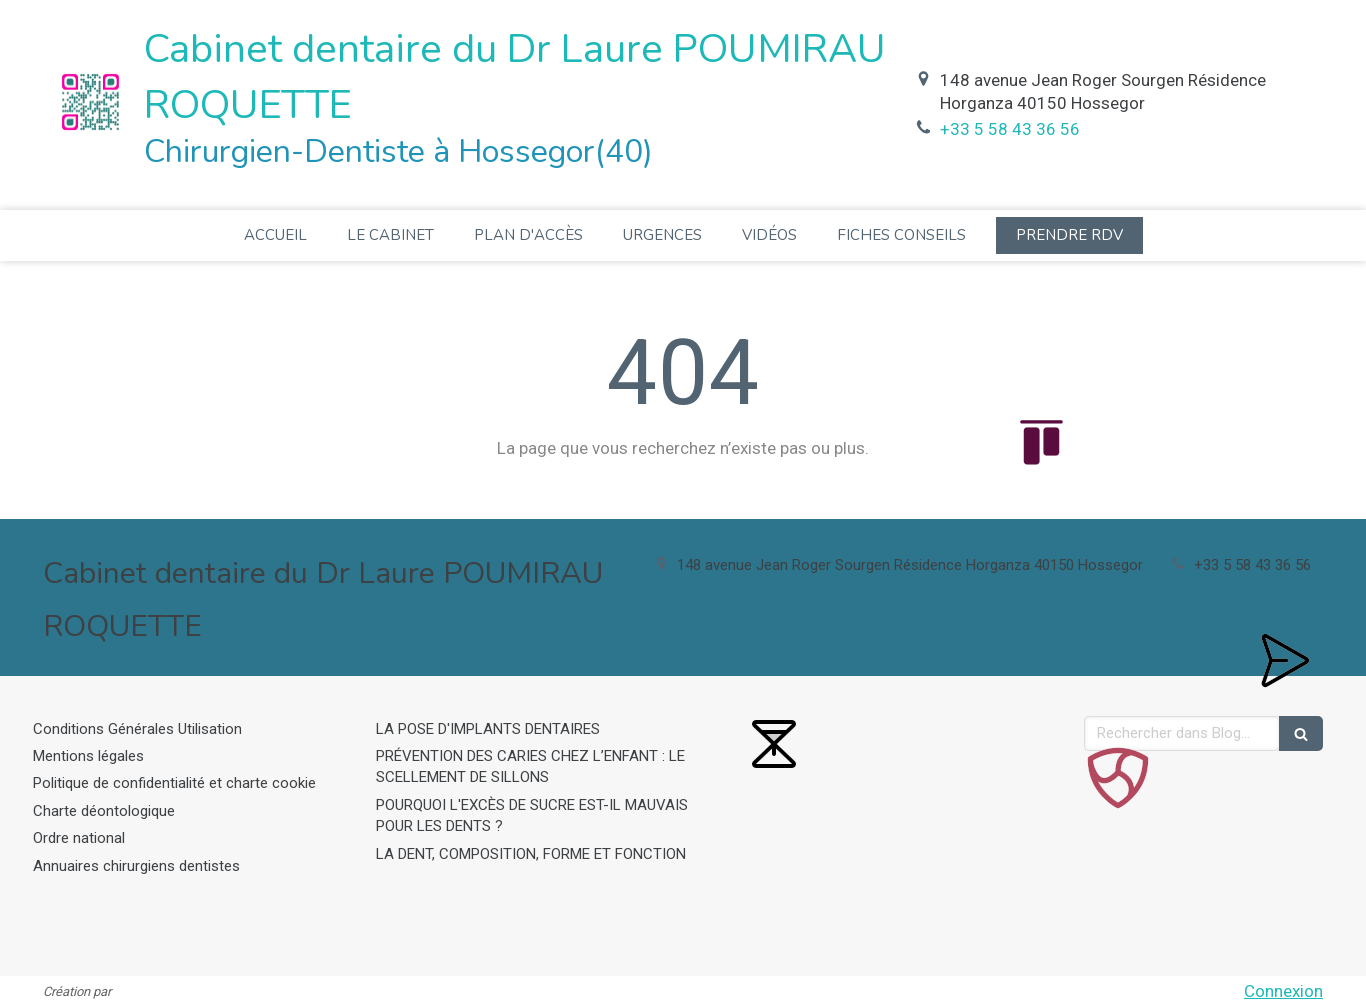 This screenshot has width=1366, height=1008. What do you see at coordinates (774, 744) in the screenshot?
I see `indicates loading or processing in progress` at bounding box center [774, 744].